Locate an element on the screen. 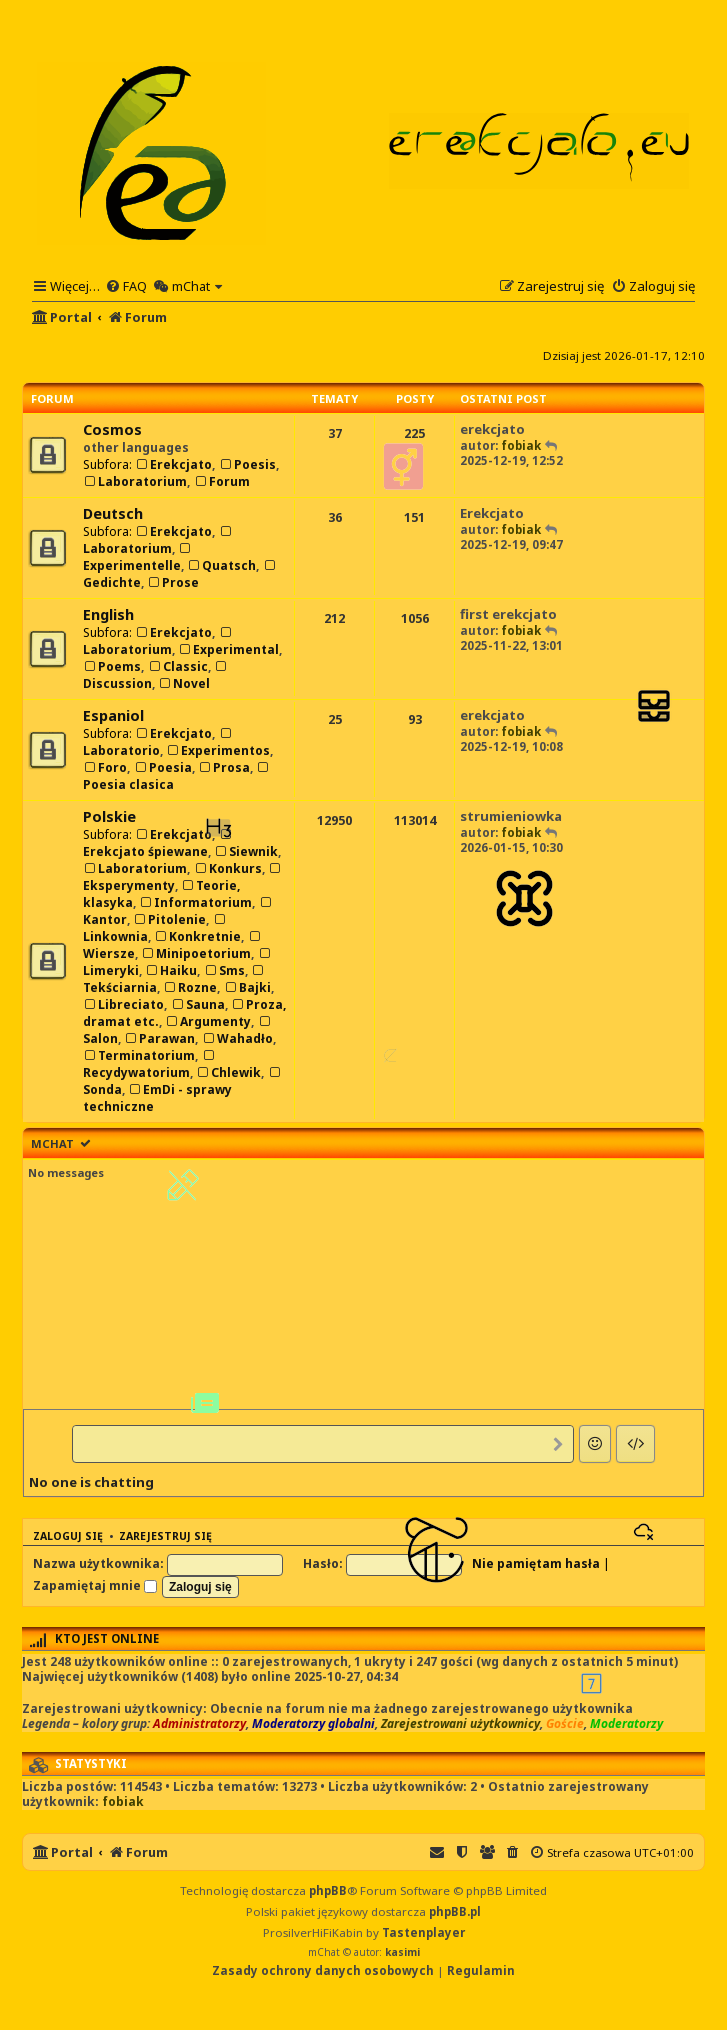  disconnect from cloud storage is located at coordinates (643, 1530).